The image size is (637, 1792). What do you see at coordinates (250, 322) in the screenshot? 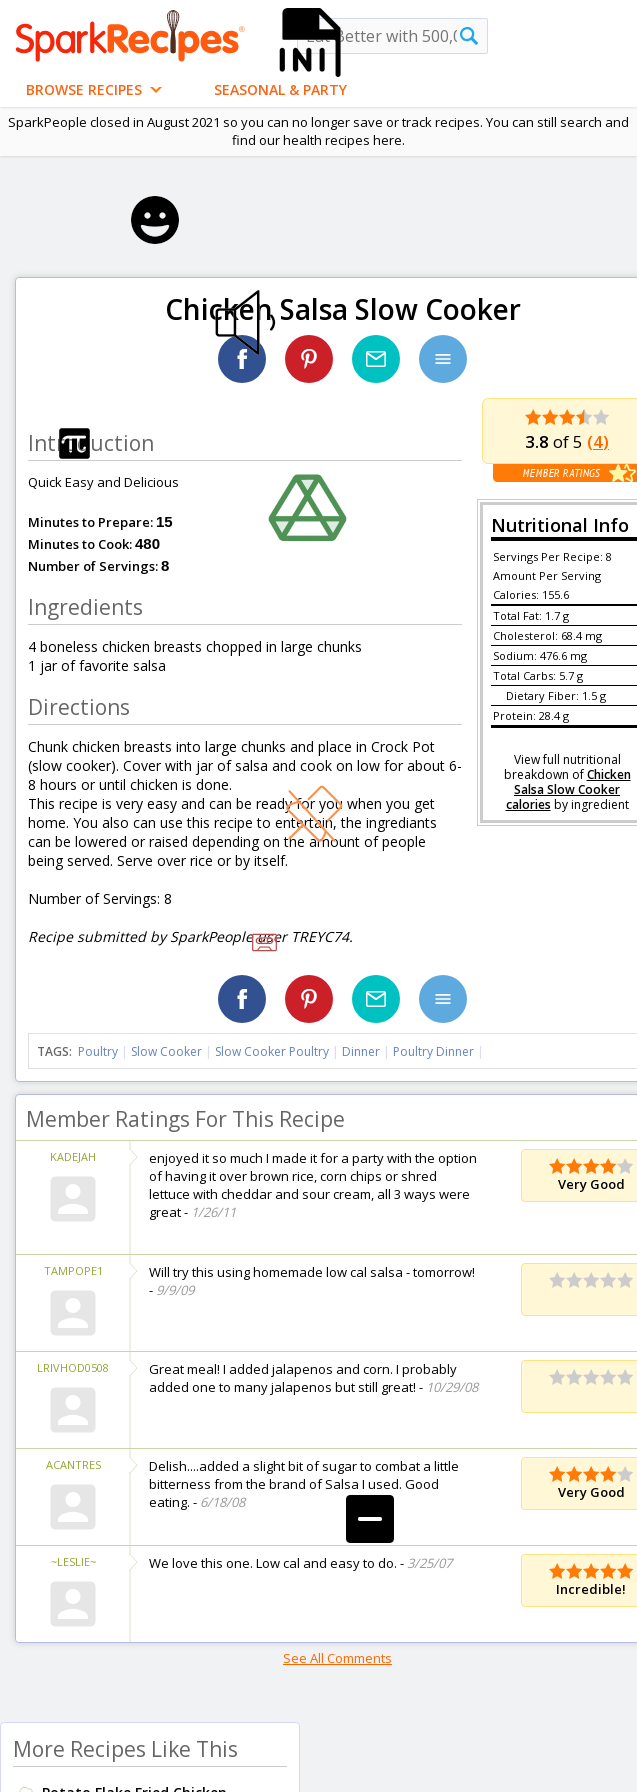
I see `adjust volume to low level` at bounding box center [250, 322].